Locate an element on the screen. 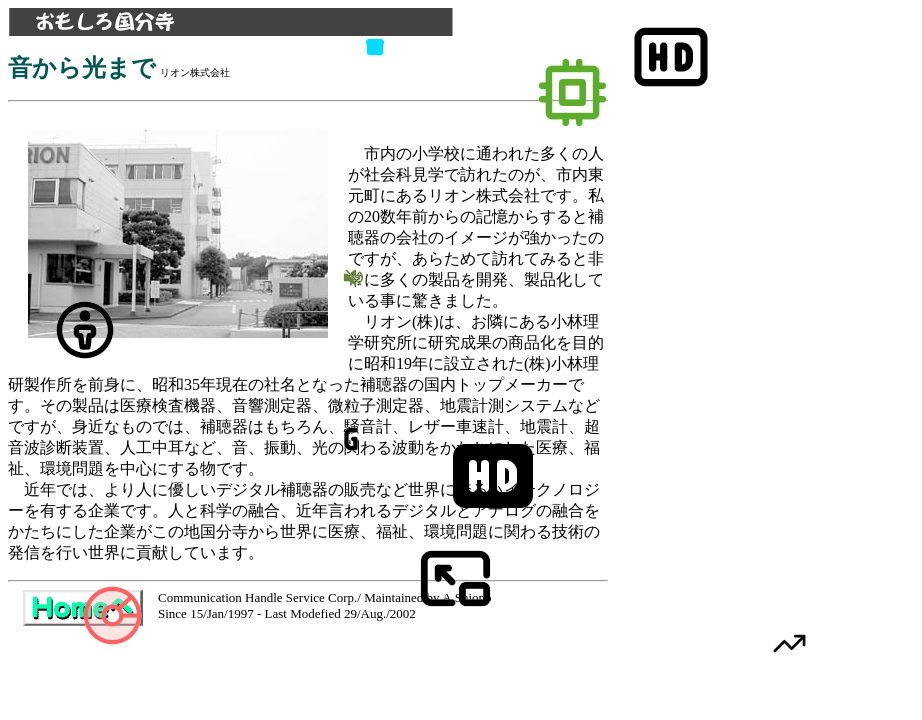 The width and height of the screenshot is (922, 720). indicates creative commons attribution license required is located at coordinates (85, 330).